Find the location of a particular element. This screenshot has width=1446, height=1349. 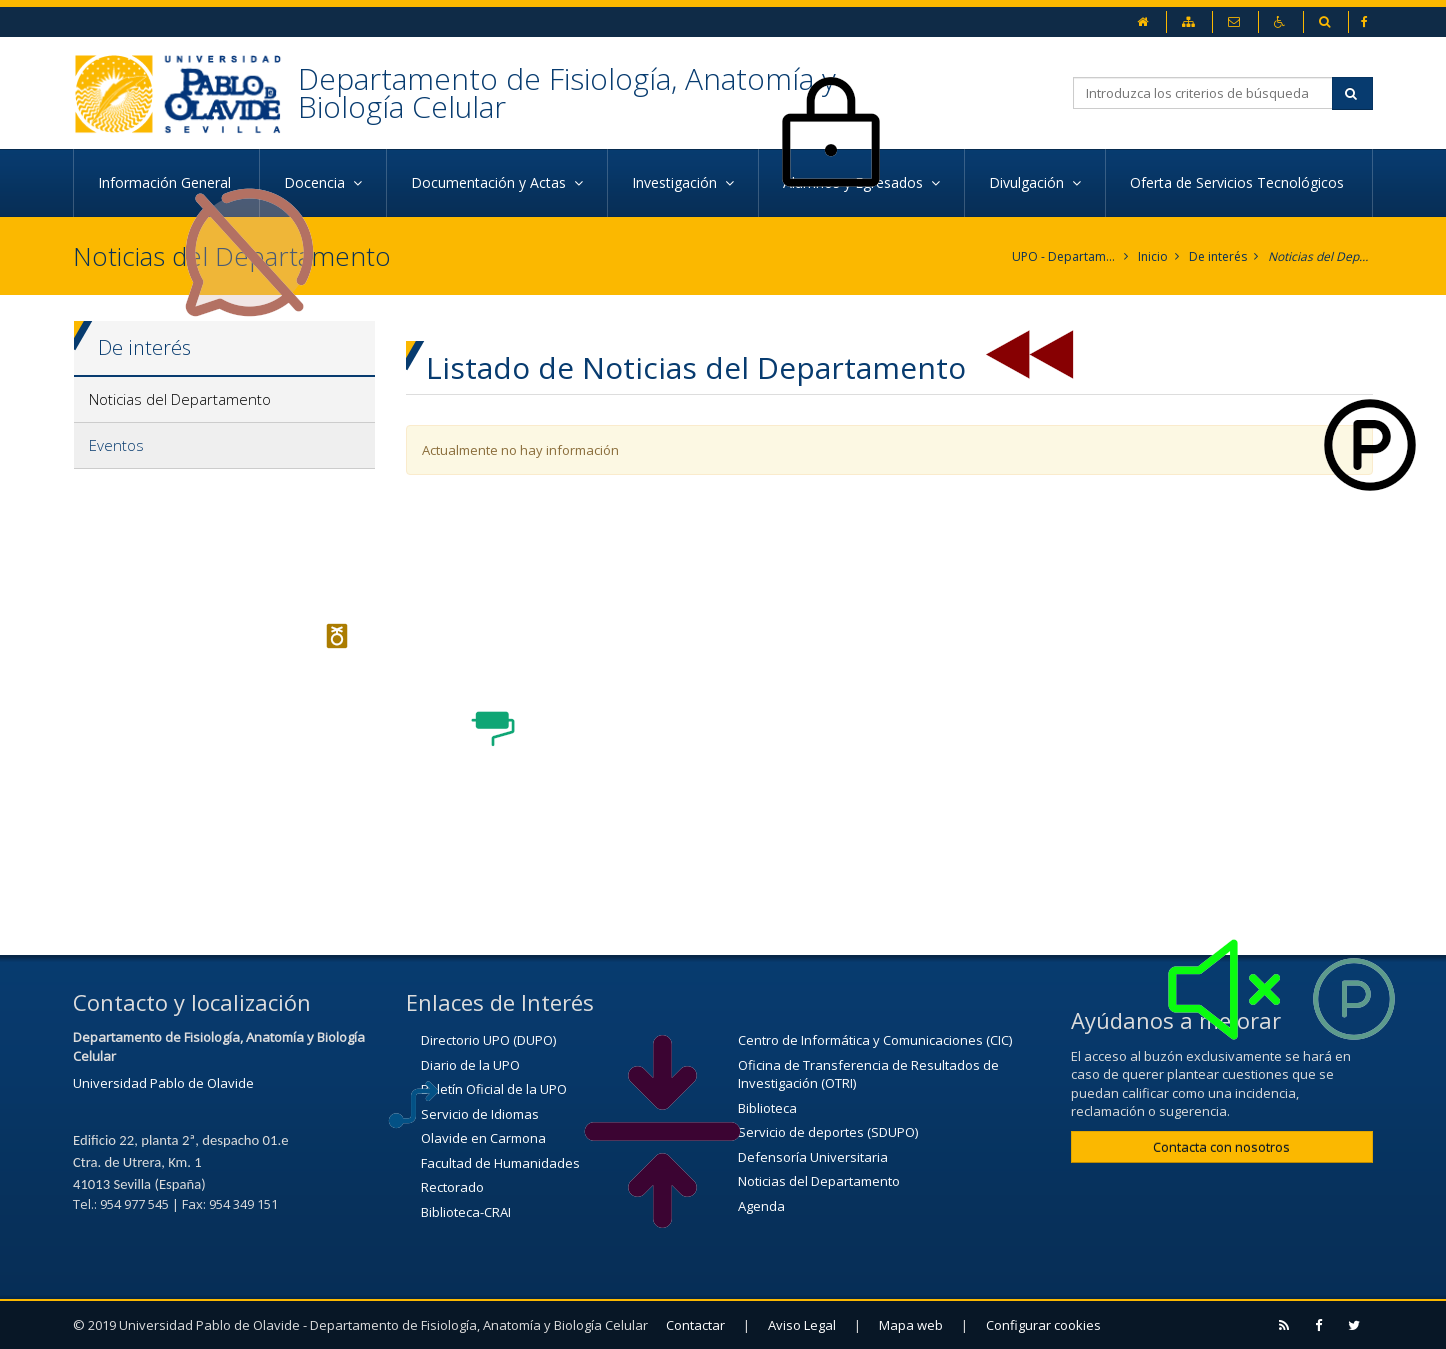

mute or disable chat notifications is located at coordinates (249, 252).